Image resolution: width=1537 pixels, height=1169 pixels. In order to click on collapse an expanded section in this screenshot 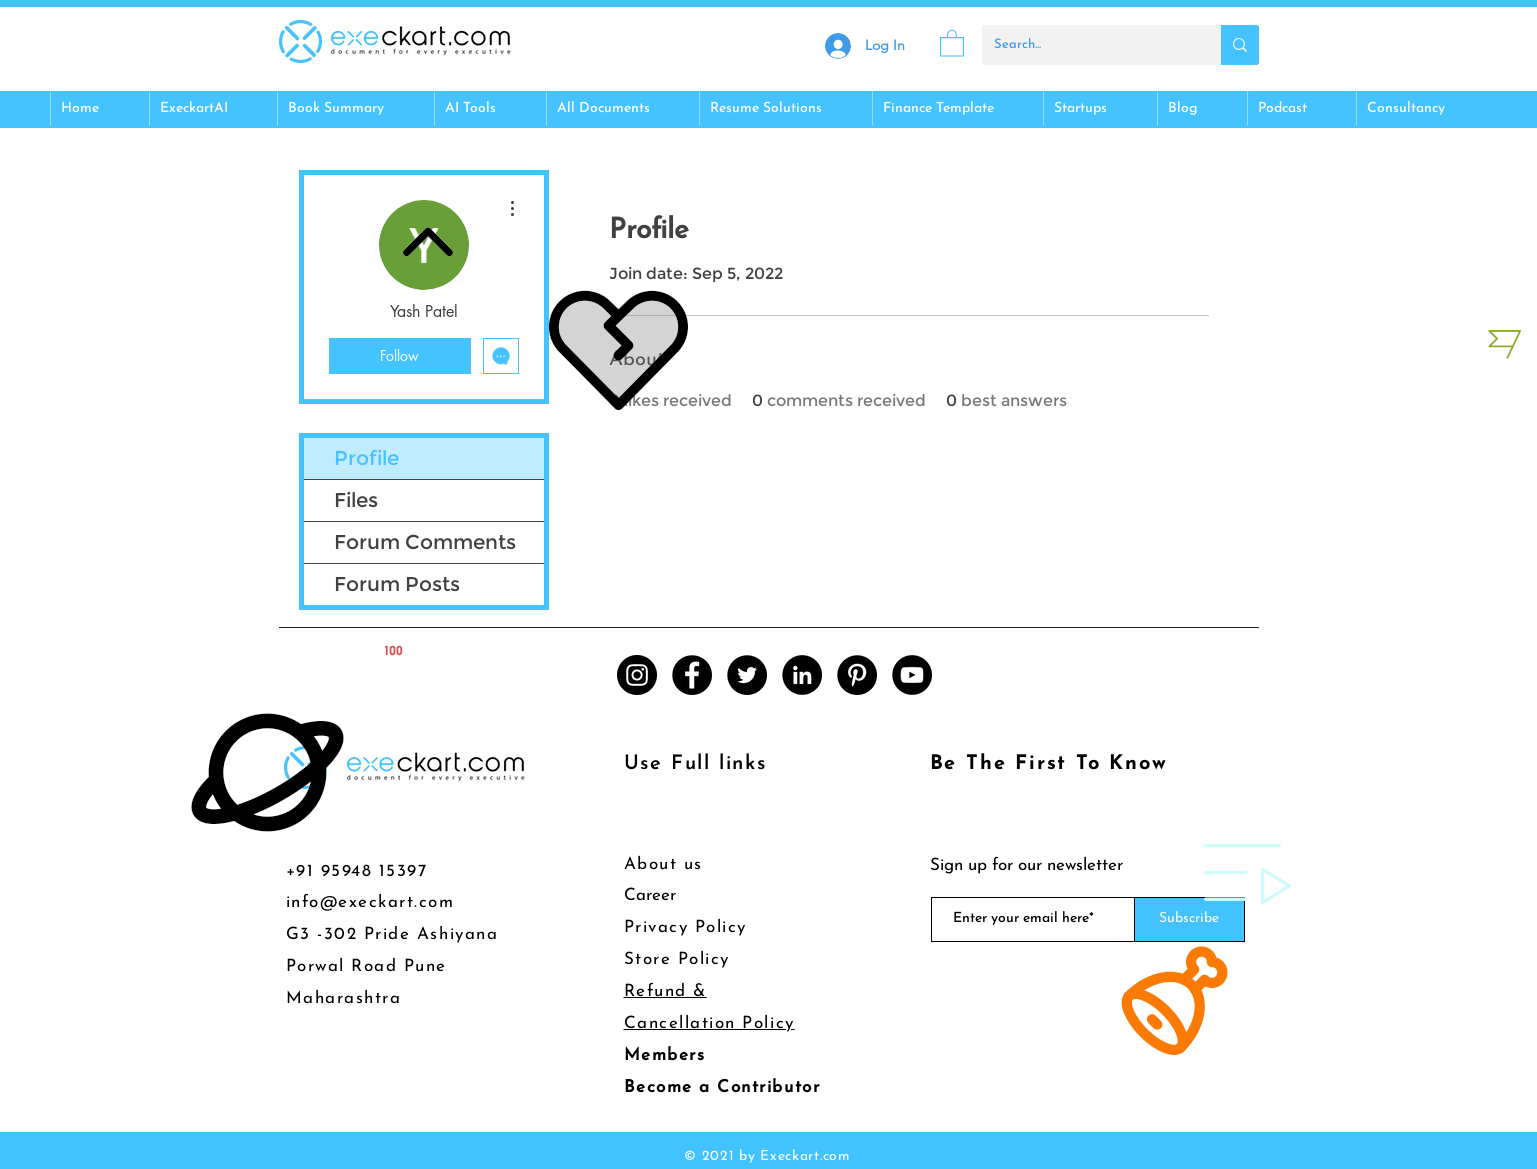, I will do `click(428, 255)`.